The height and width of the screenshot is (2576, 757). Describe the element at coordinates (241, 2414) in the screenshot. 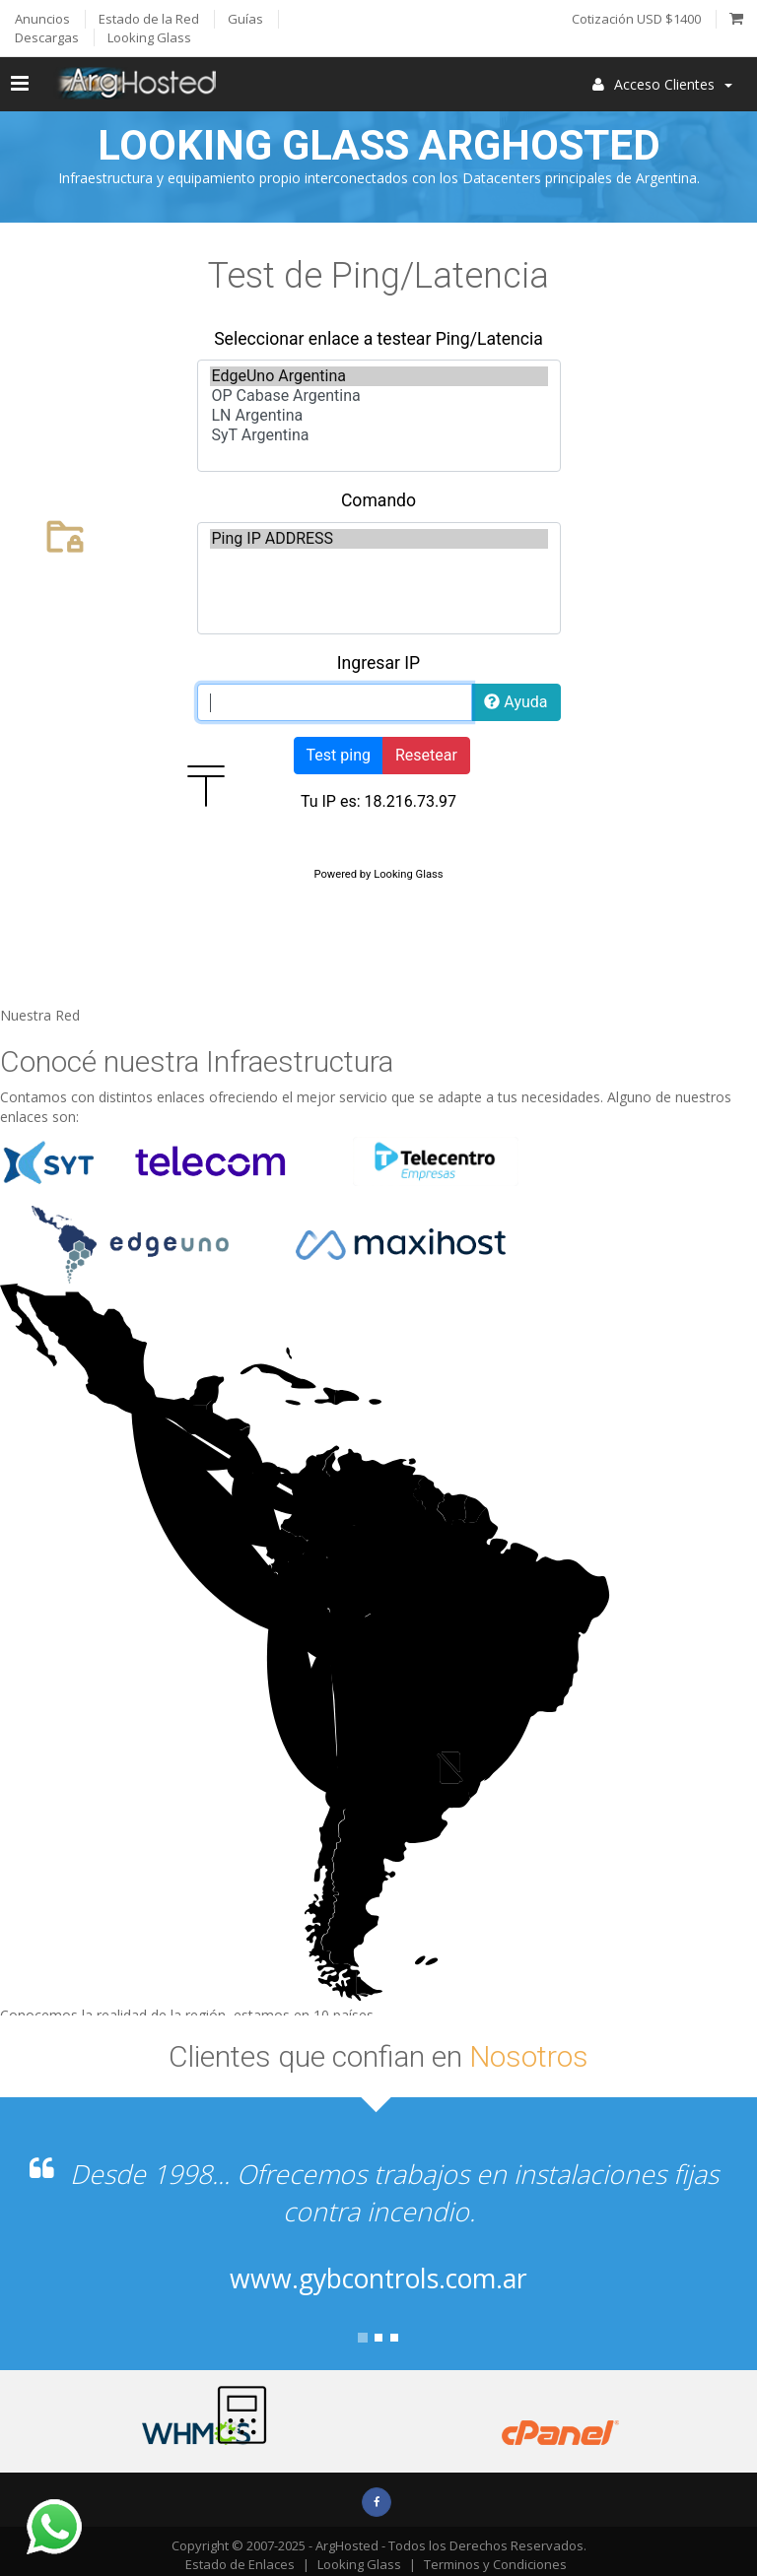

I see `open the calculator app` at that location.